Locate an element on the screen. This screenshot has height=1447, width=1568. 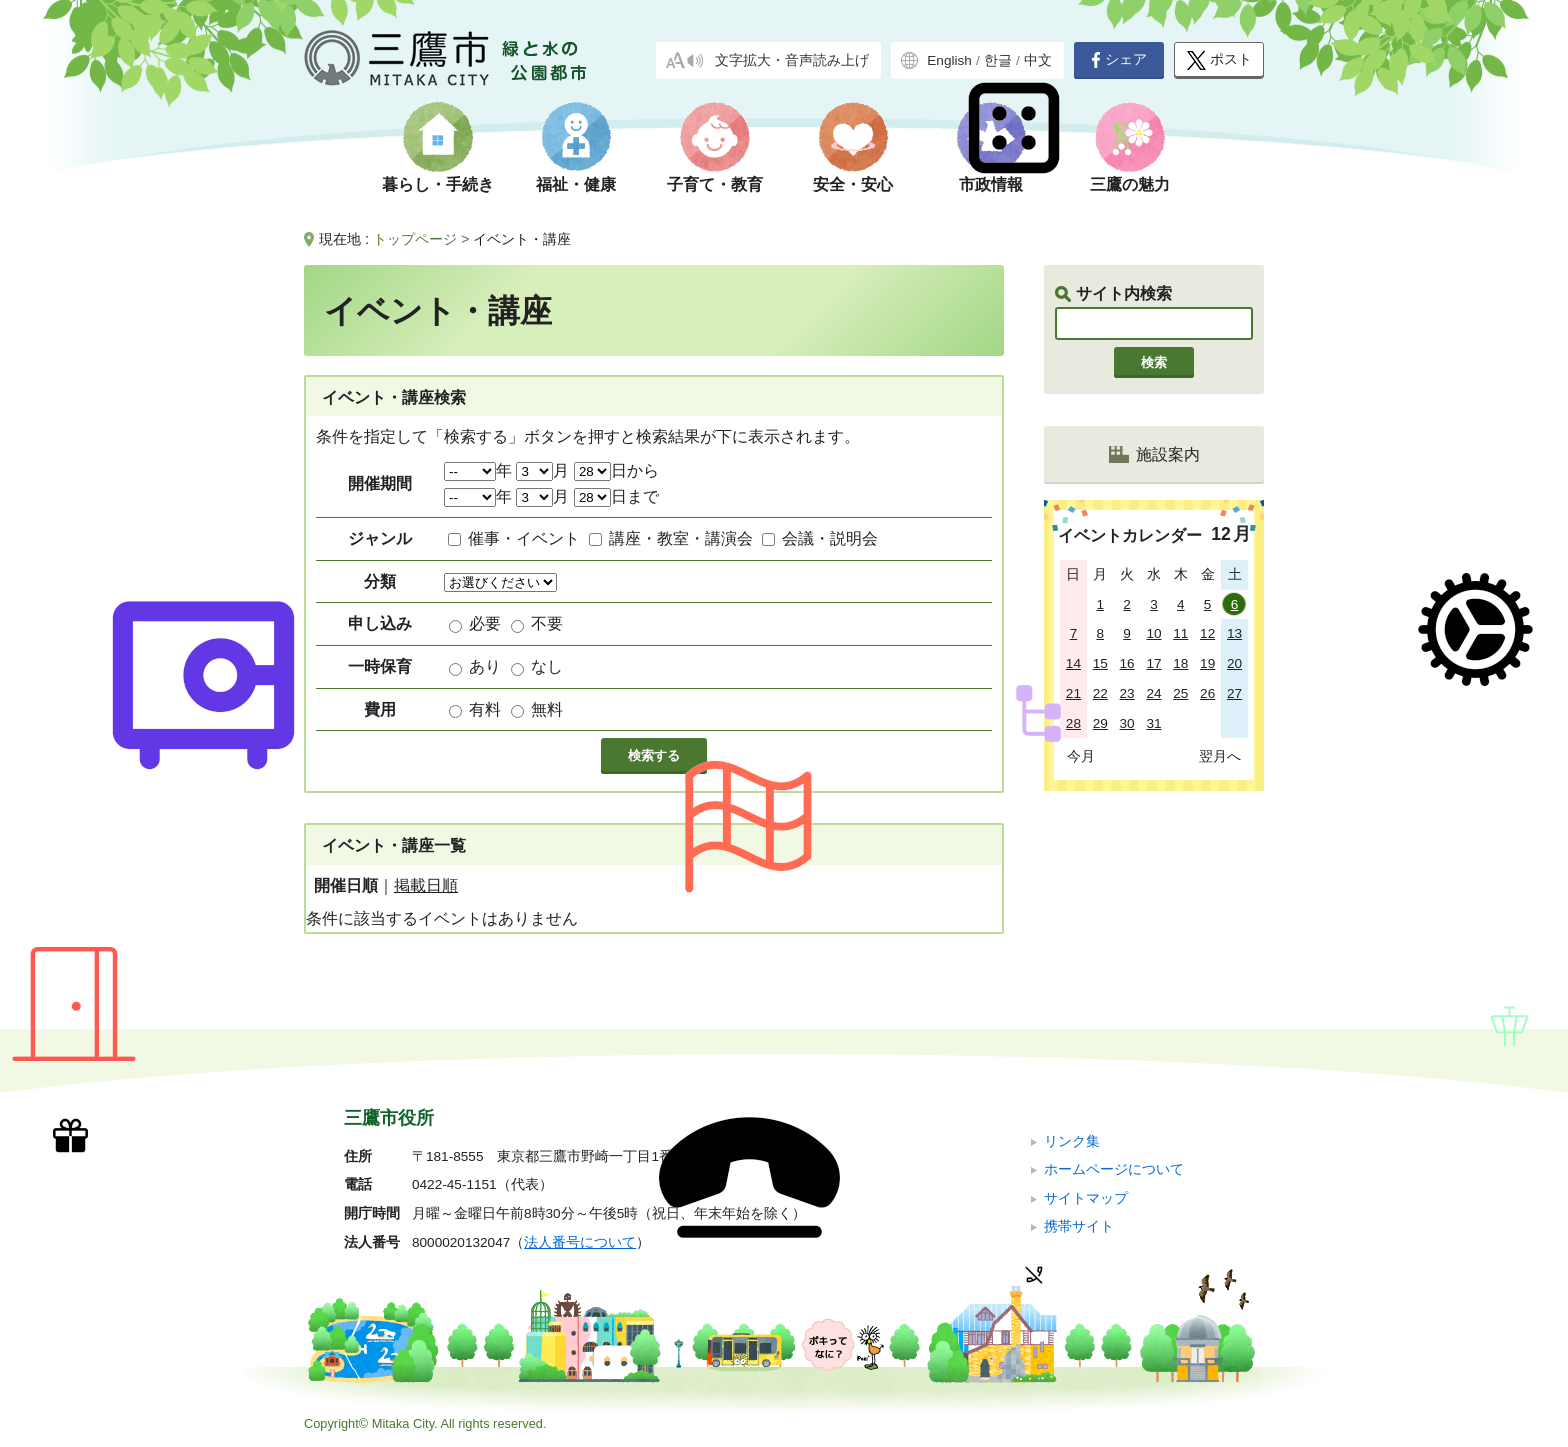
view or redeem a gift is located at coordinates (70, 1137).